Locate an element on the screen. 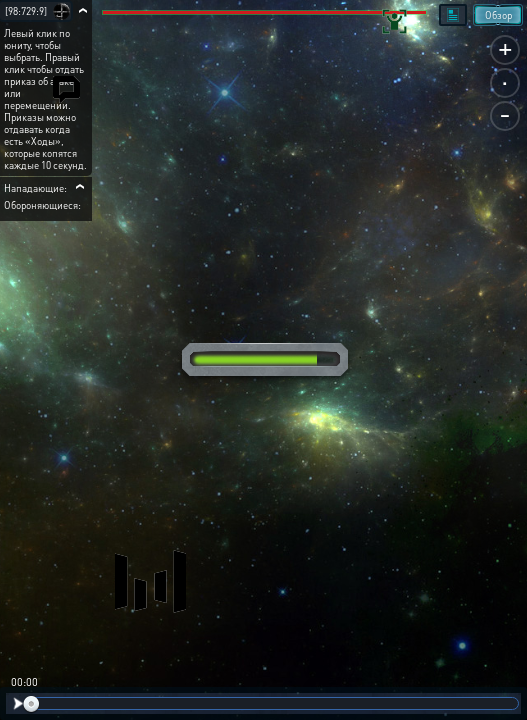 The width and height of the screenshot is (527, 720). open Google Chat is located at coordinates (66, 89).